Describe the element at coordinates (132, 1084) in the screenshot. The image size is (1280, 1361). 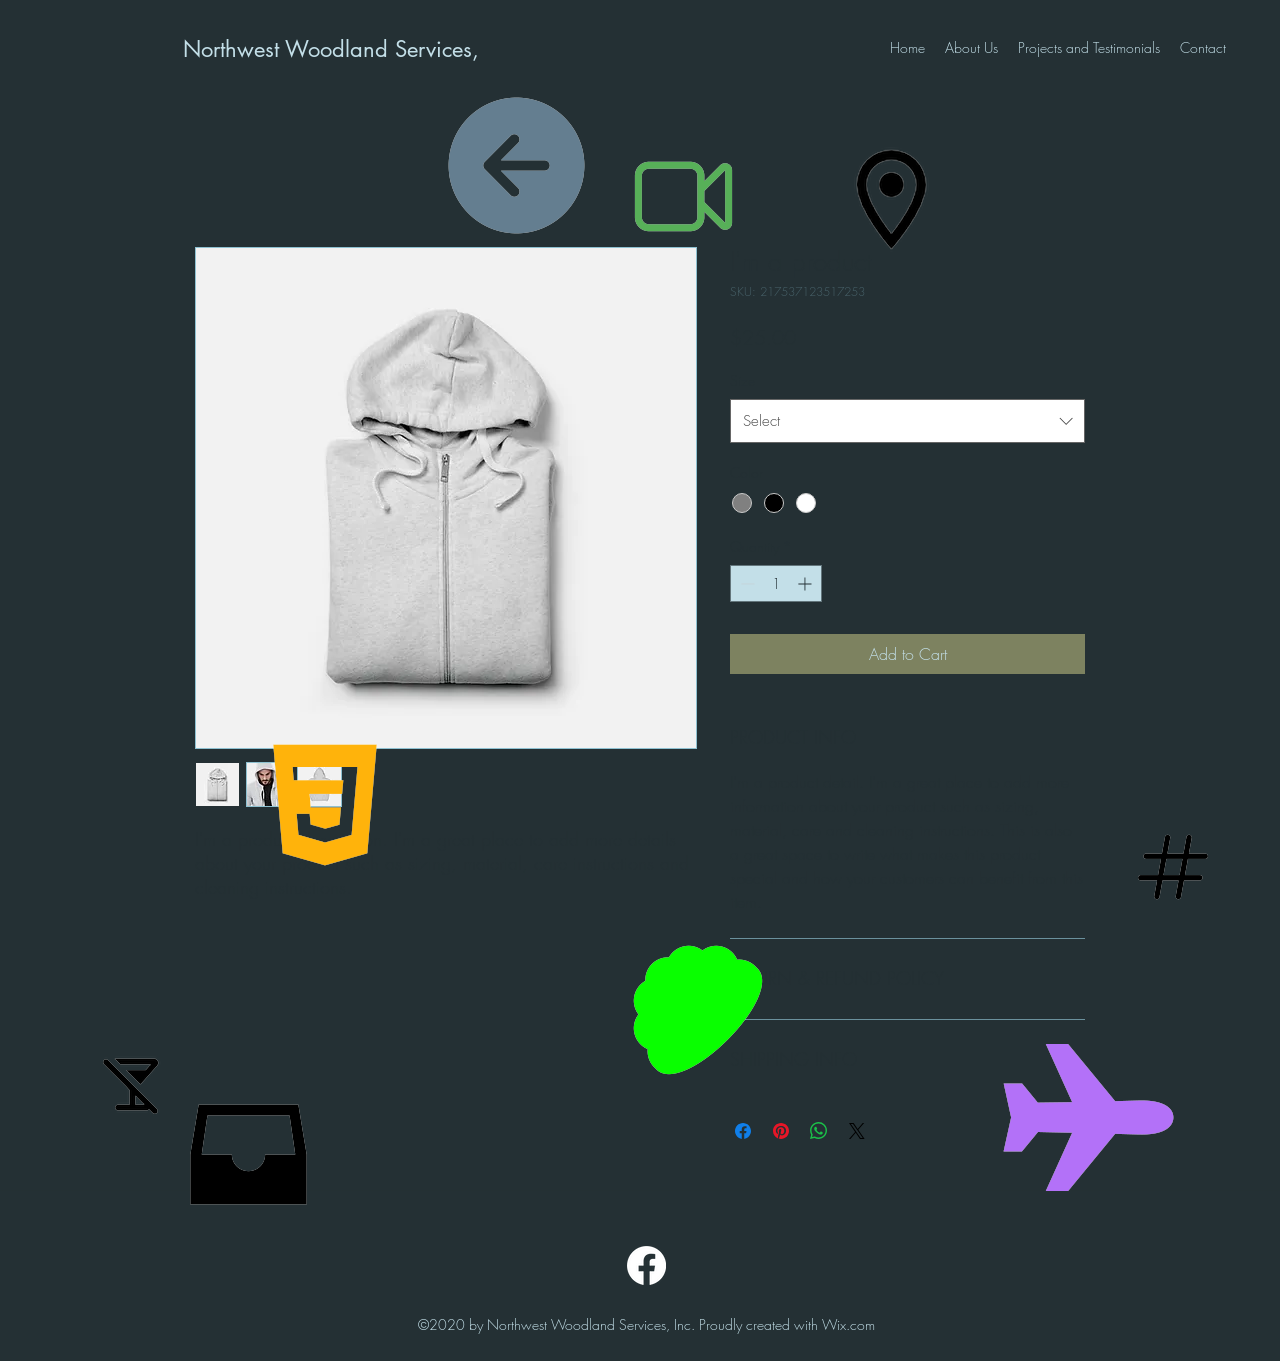
I see `indicates an alcohol-free zone or no drinks allowed` at that location.